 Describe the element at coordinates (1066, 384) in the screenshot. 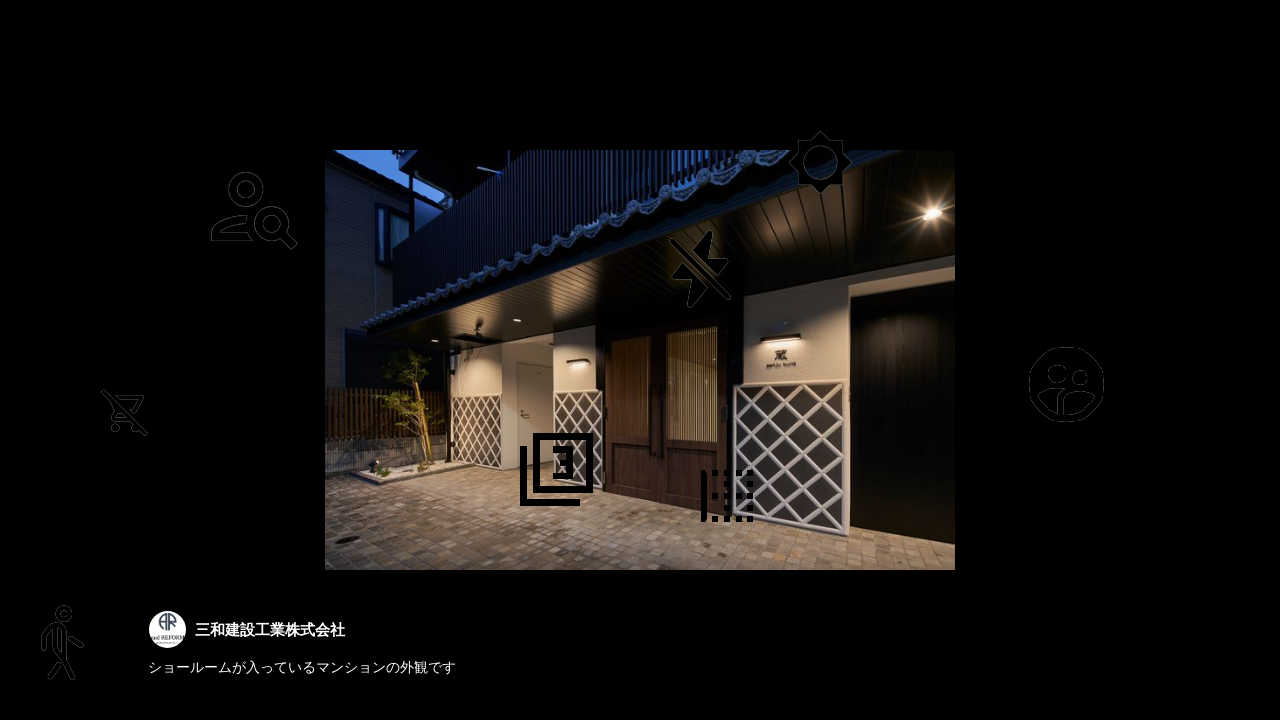

I see `view supervised or child accounts` at that location.